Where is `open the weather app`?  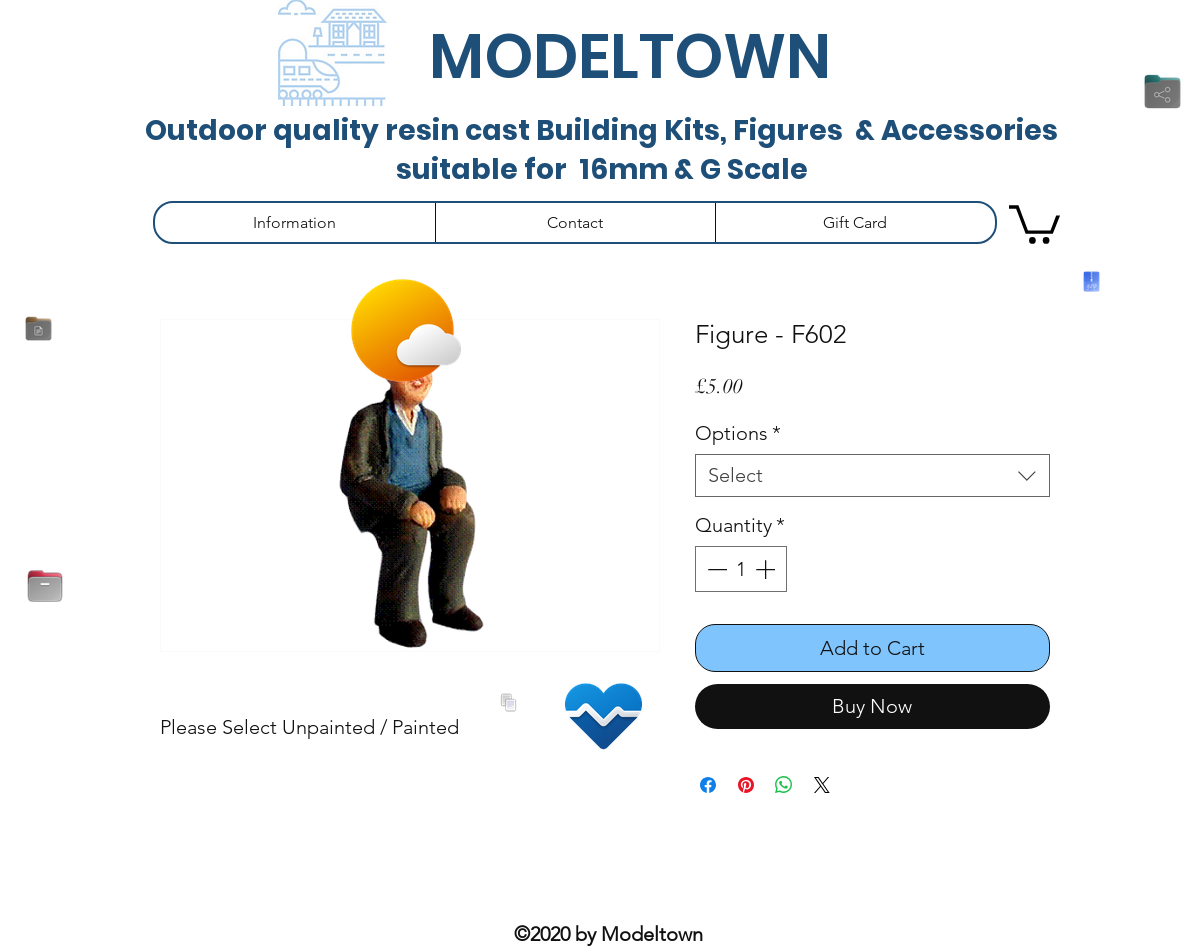
open the weather app is located at coordinates (402, 330).